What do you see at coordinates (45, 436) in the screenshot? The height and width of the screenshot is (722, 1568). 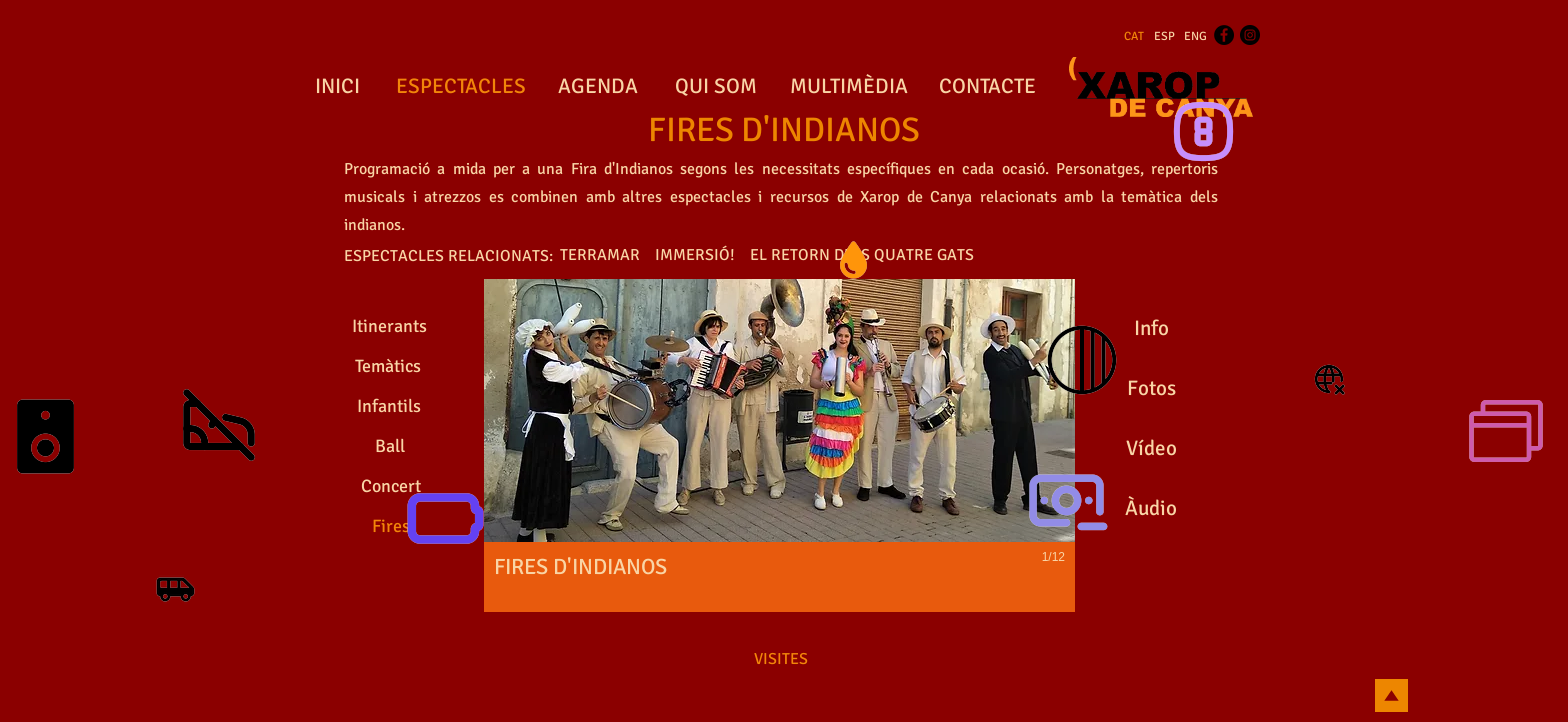 I see `access audio or speaker settings` at bounding box center [45, 436].